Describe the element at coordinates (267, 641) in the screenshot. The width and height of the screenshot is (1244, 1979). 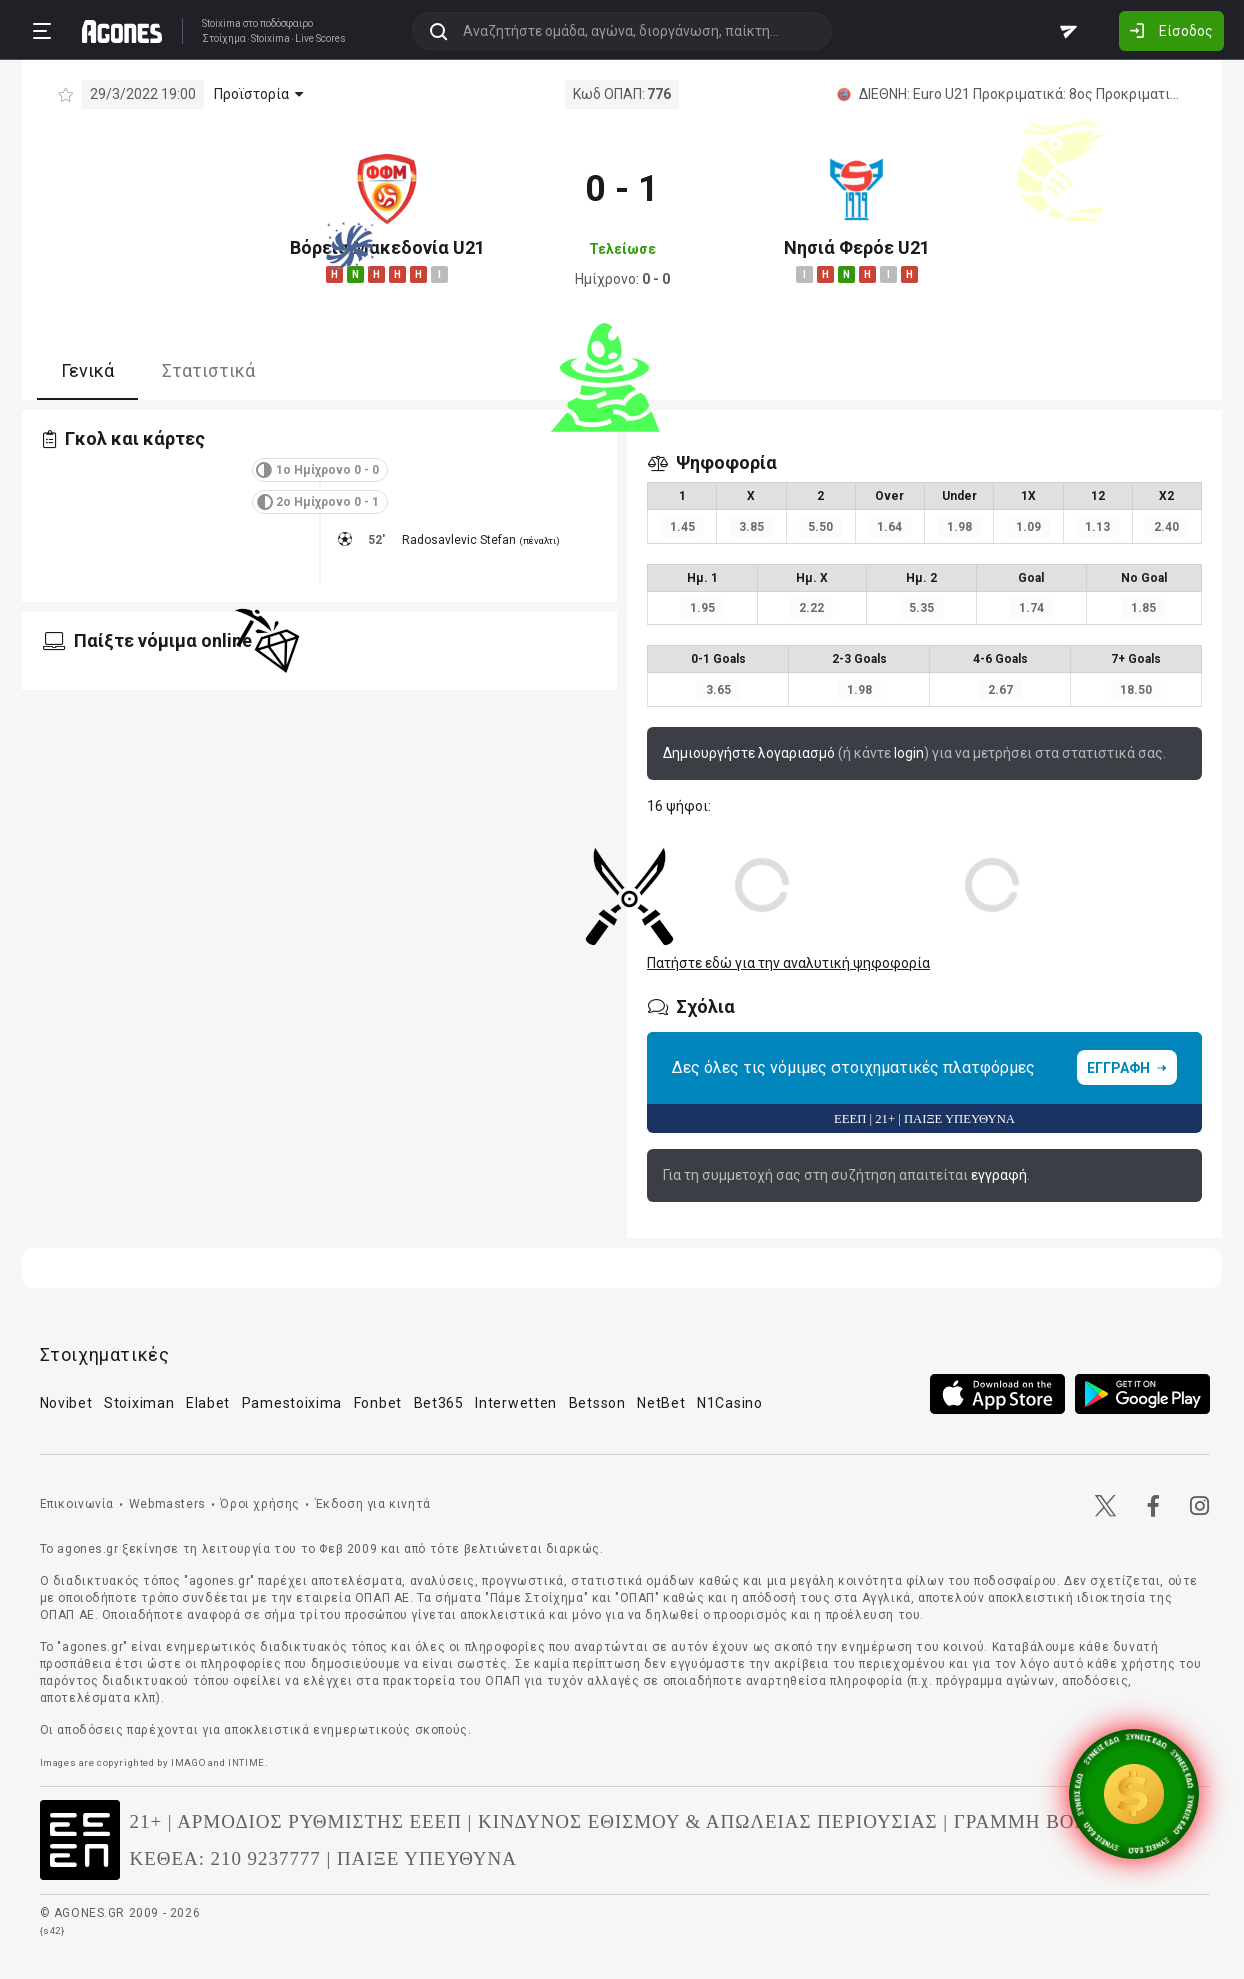
I see `indicates hard difficulty or challenge level` at that location.